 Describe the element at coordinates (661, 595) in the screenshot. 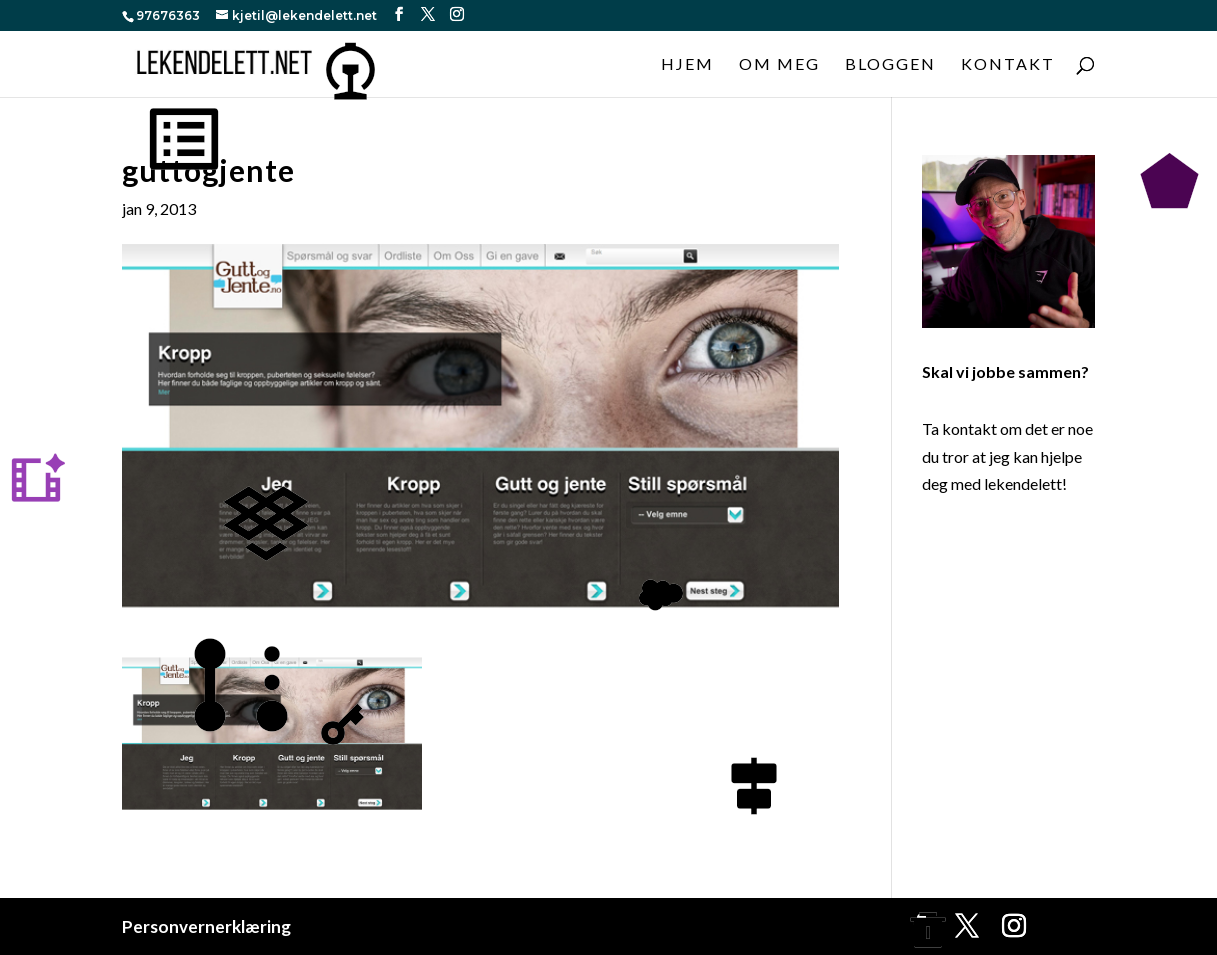

I see `open Salesforce CRM app` at that location.